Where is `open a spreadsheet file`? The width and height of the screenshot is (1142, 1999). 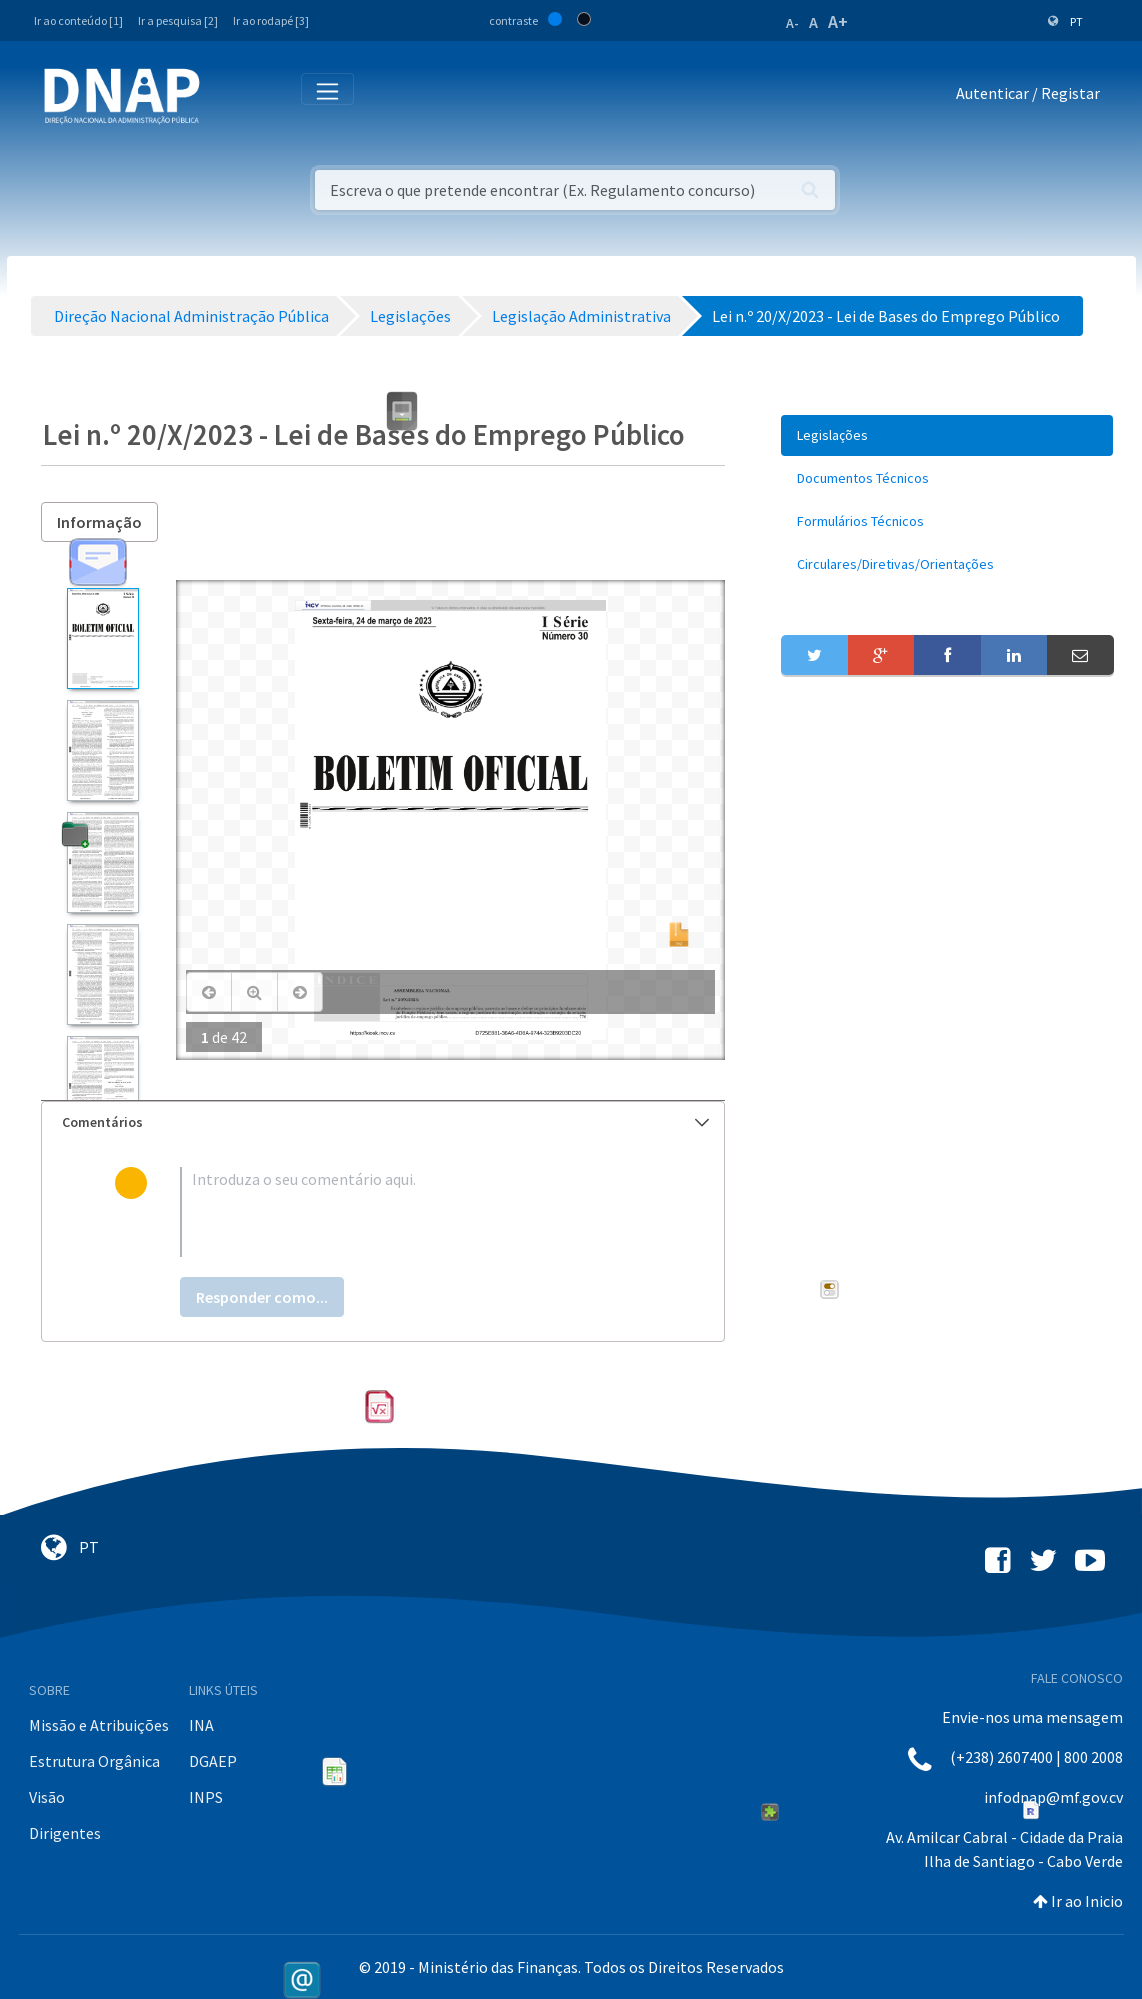
open a spreadsheet file is located at coordinates (334, 1771).